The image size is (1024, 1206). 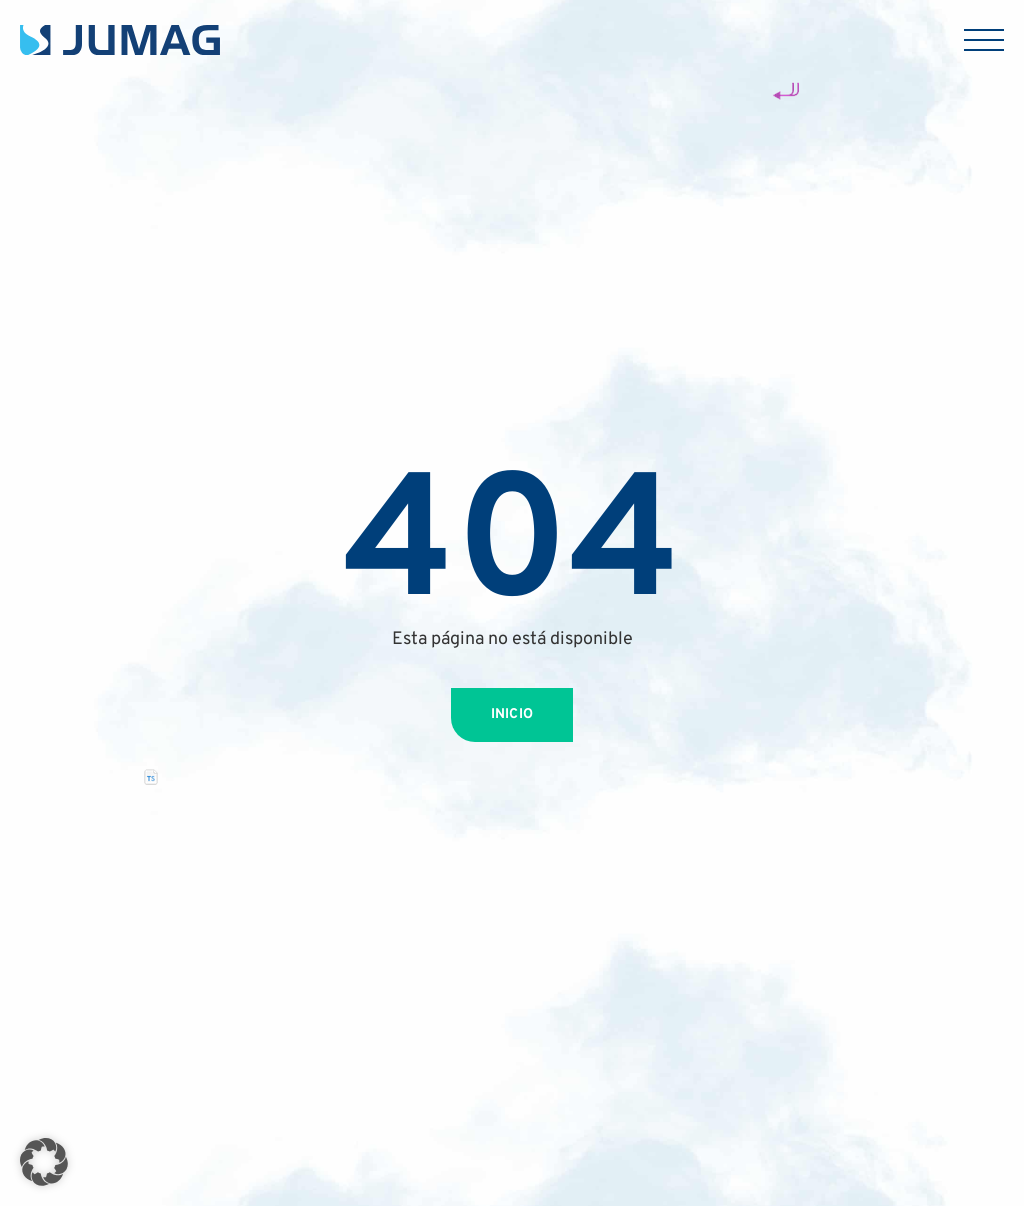 I want to click on a typescript source file, so click(x=151, y=777).